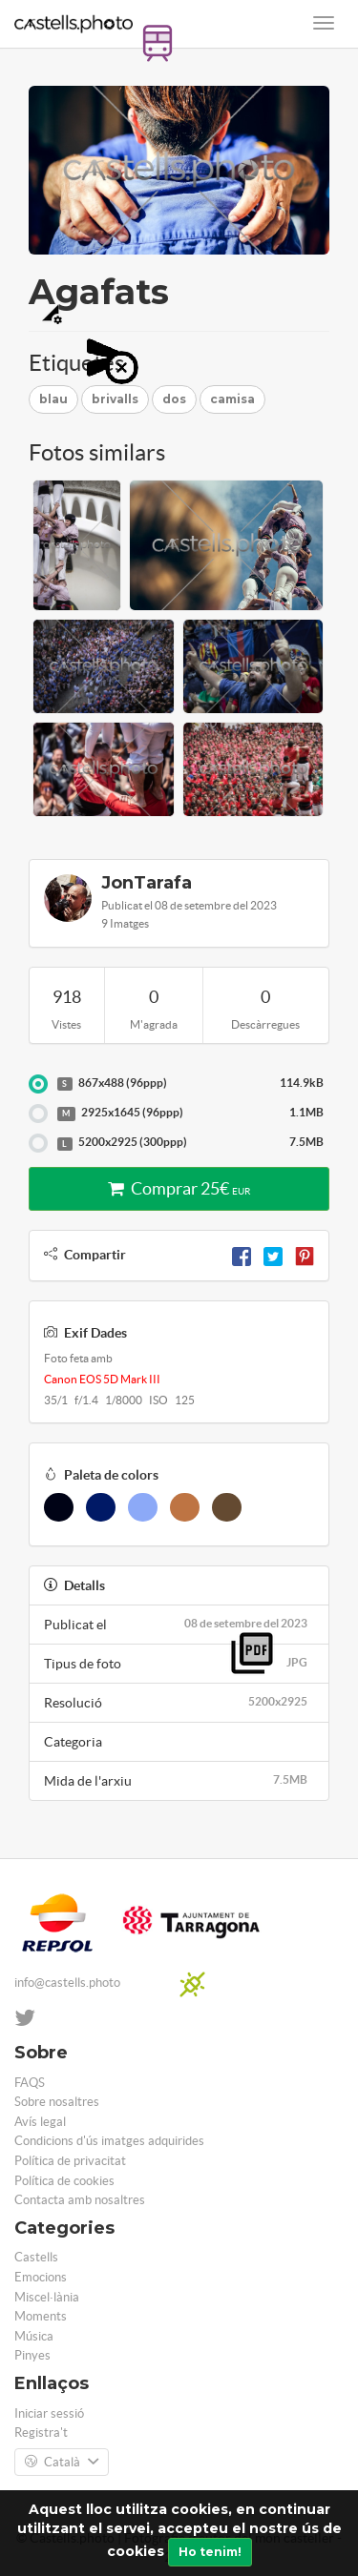 This screenshot has height=2576, width=358. I want to click on save or export as PDF, so click(252, 1653).